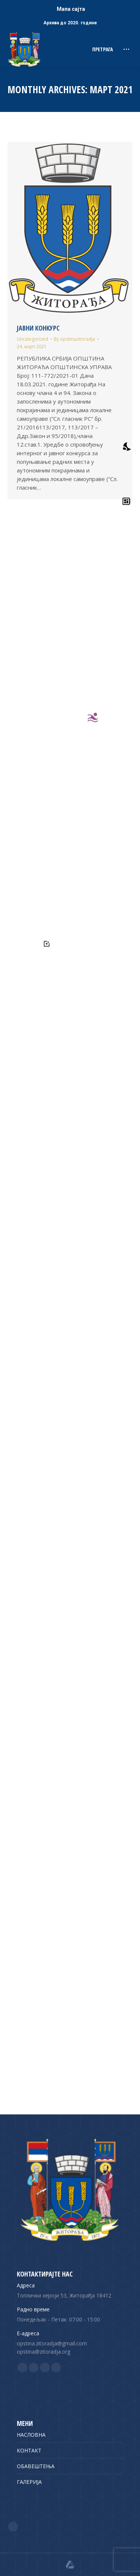 Image resolution: width=140 pixels, height=2576 pixels. Describe the element at coordinates (93, 717) in the screenshot. I see `access swimming pool or aquatic facilities` at that location.